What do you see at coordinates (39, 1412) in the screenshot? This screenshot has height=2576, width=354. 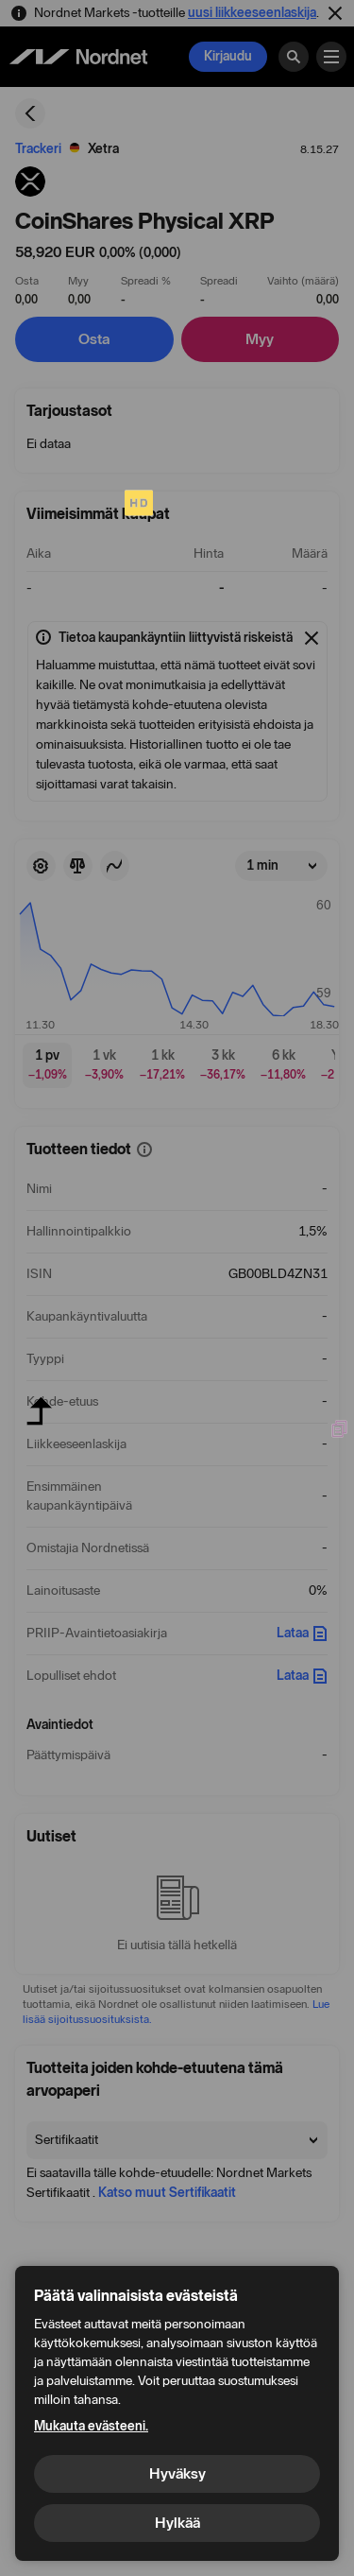 I see `turn right then continue forward` at bounding box center [39, 1412].